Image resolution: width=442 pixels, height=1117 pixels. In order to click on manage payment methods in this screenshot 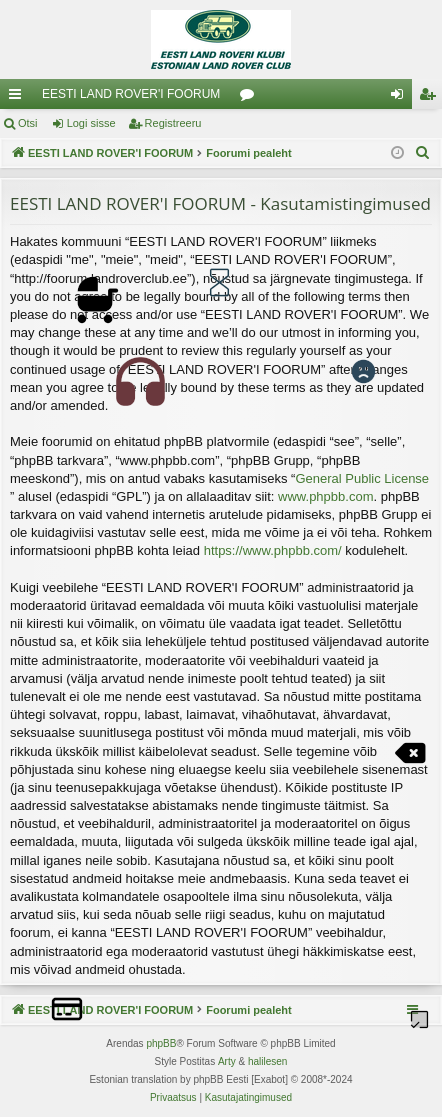, I will do `click(67, 1009)`.